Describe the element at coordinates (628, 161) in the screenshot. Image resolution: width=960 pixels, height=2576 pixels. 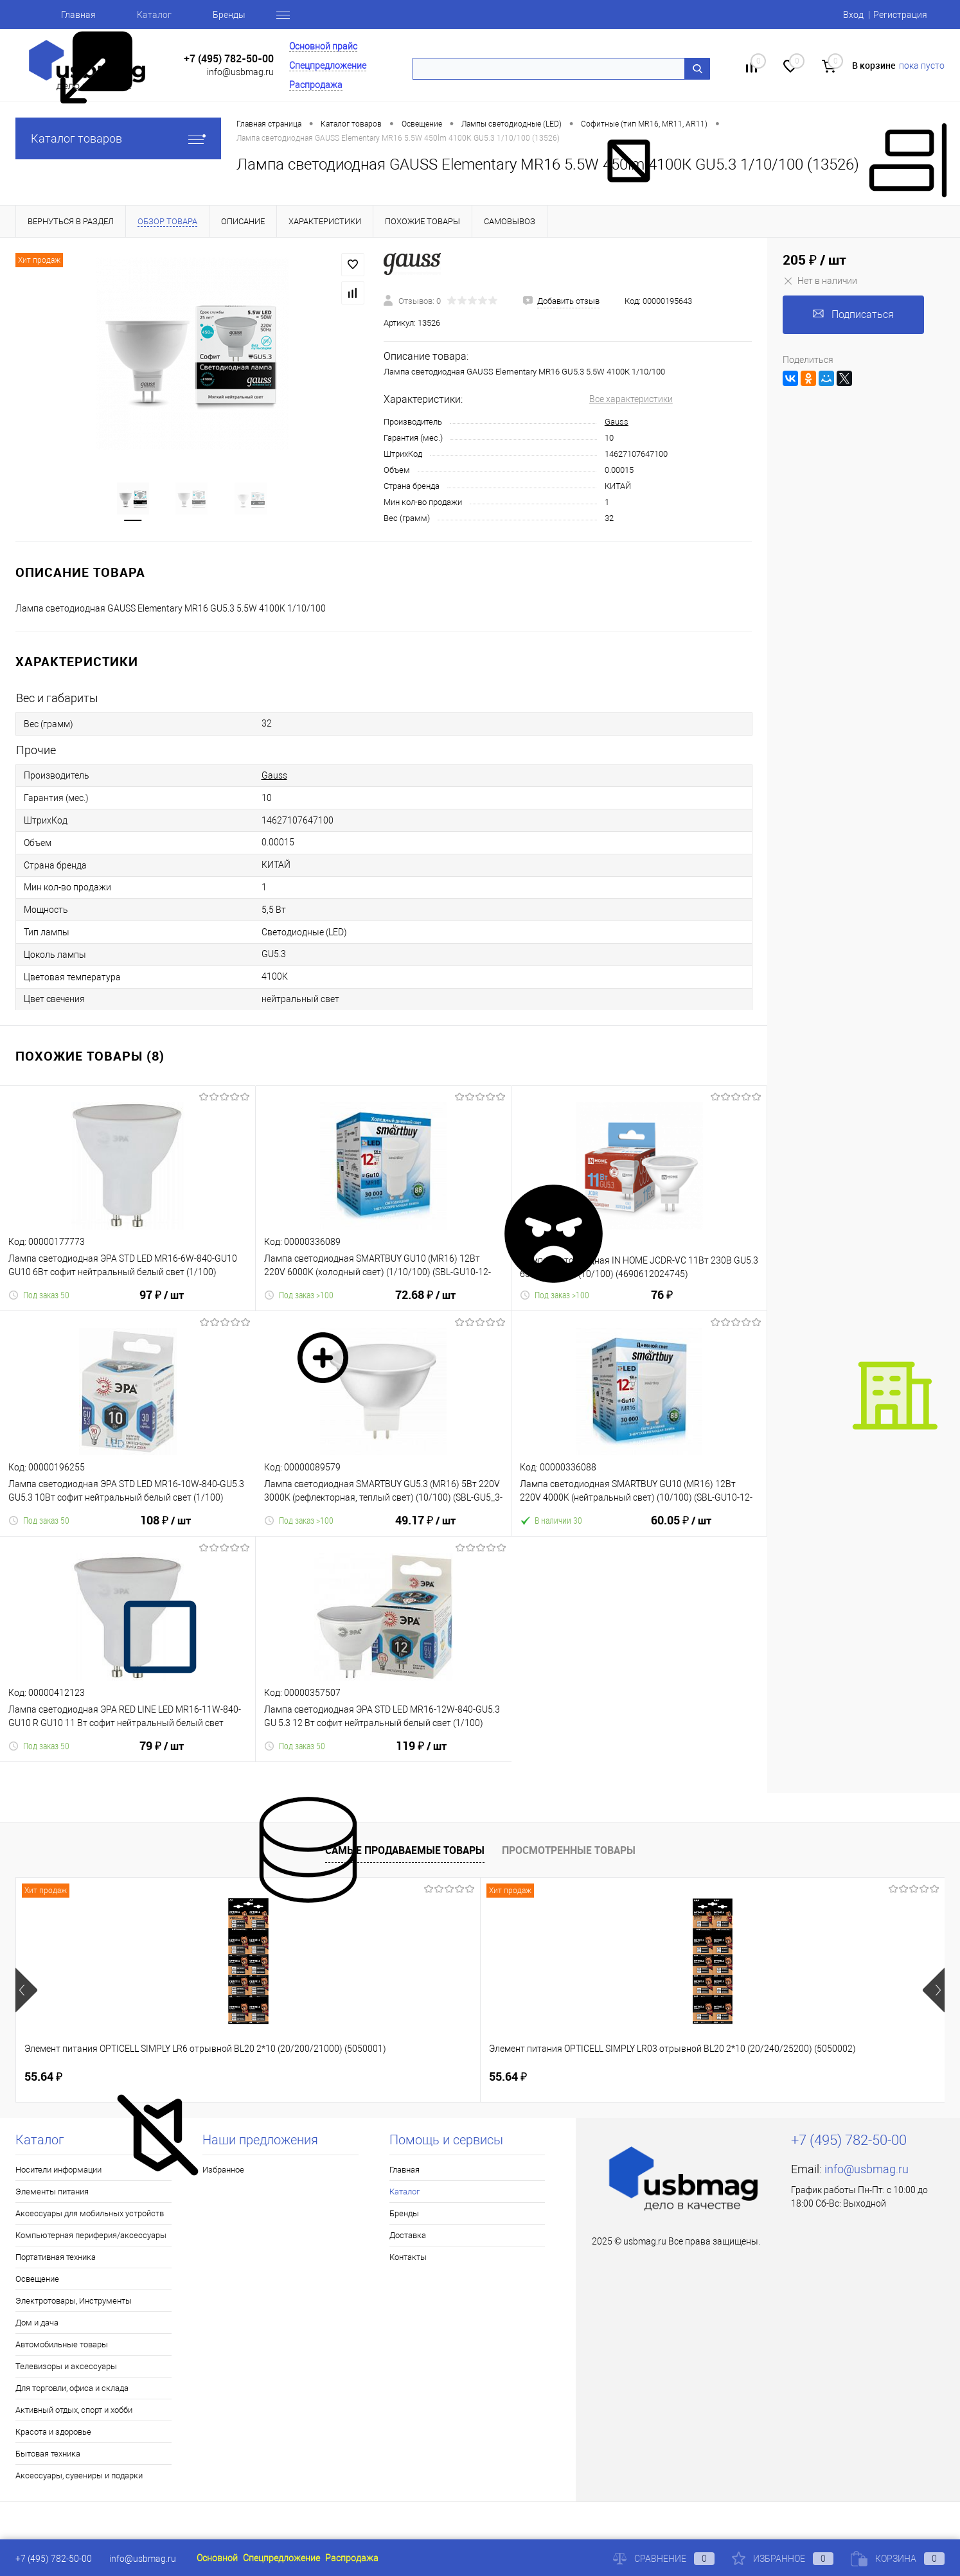
I see `placeholder for missing or unavailable content` at that location.